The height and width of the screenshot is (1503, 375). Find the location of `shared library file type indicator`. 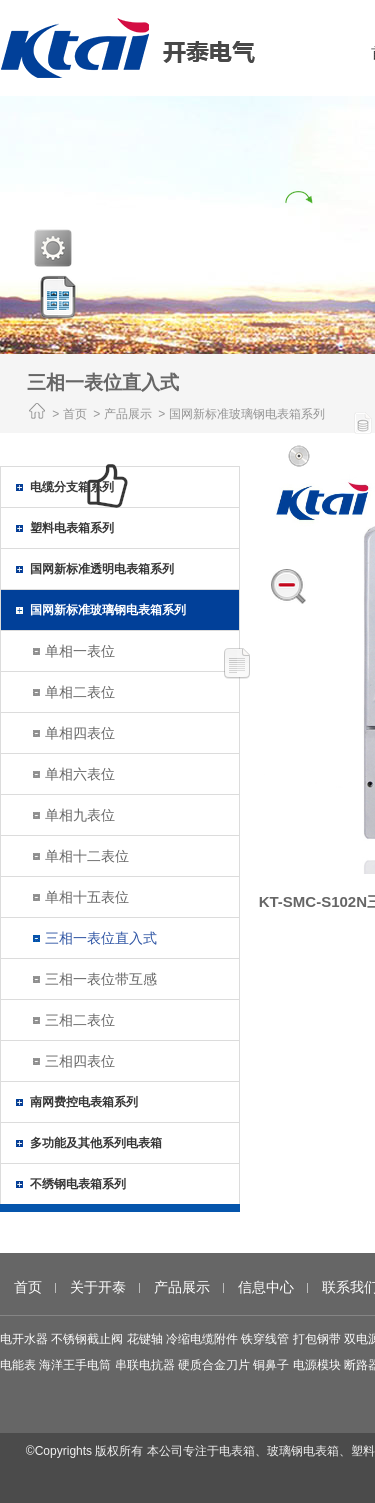

shared library file type indicator is located at coordinates (53, 248).